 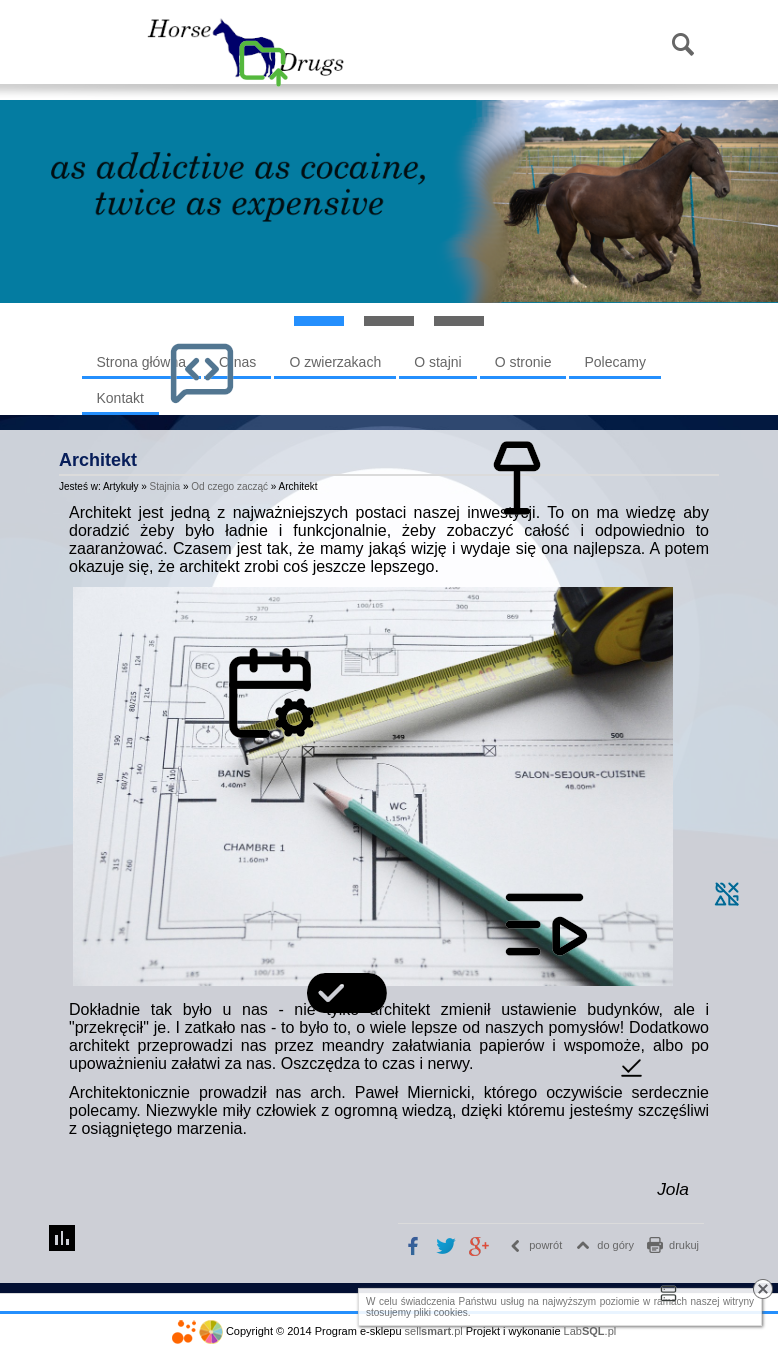 What do you see at coordinates (544, 924) in the screenshot?
I see `view video playlist` at bounding box center [544, 924].